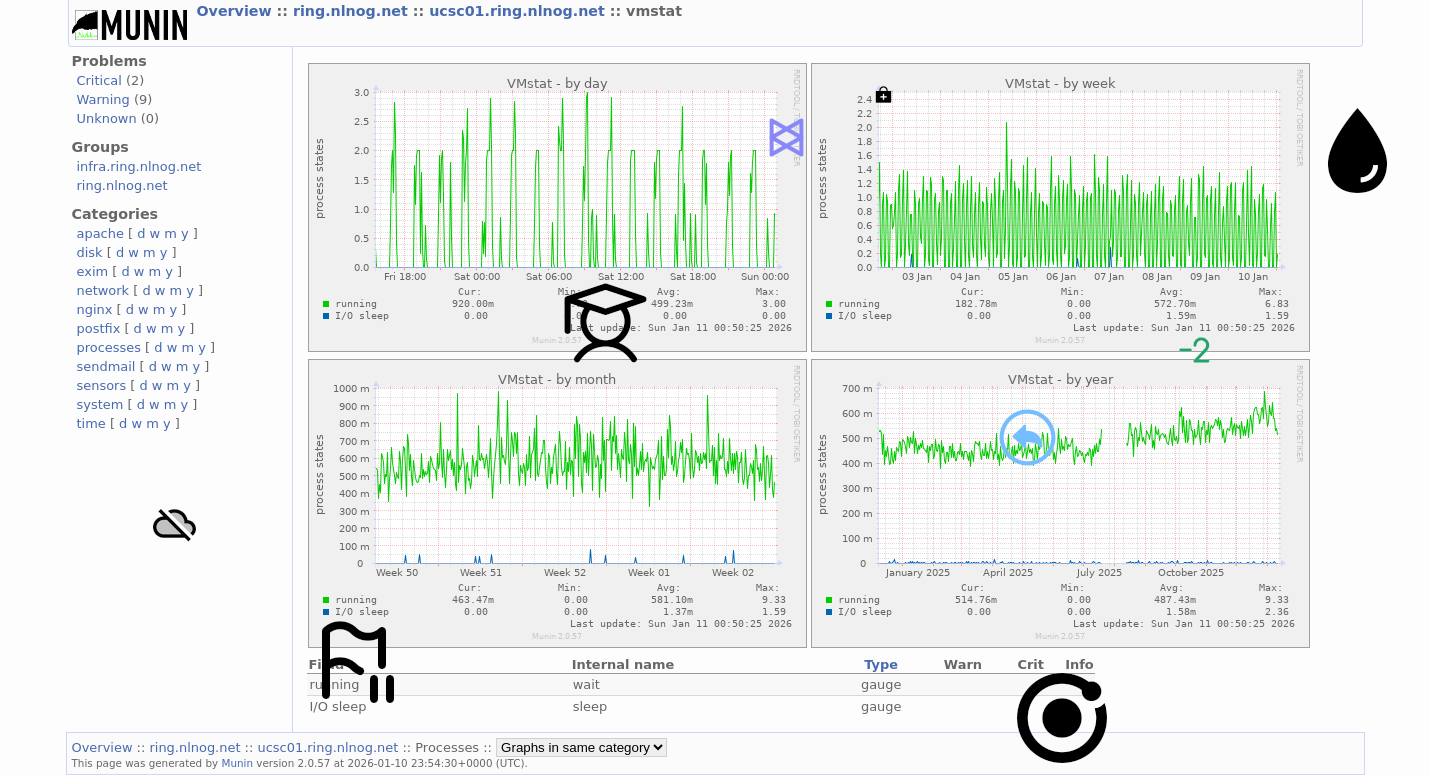 The image size is (1430, 775). Describe the element at coordinates (1062, 718) in the screenshot. I see `ionic framework logo` at that location.